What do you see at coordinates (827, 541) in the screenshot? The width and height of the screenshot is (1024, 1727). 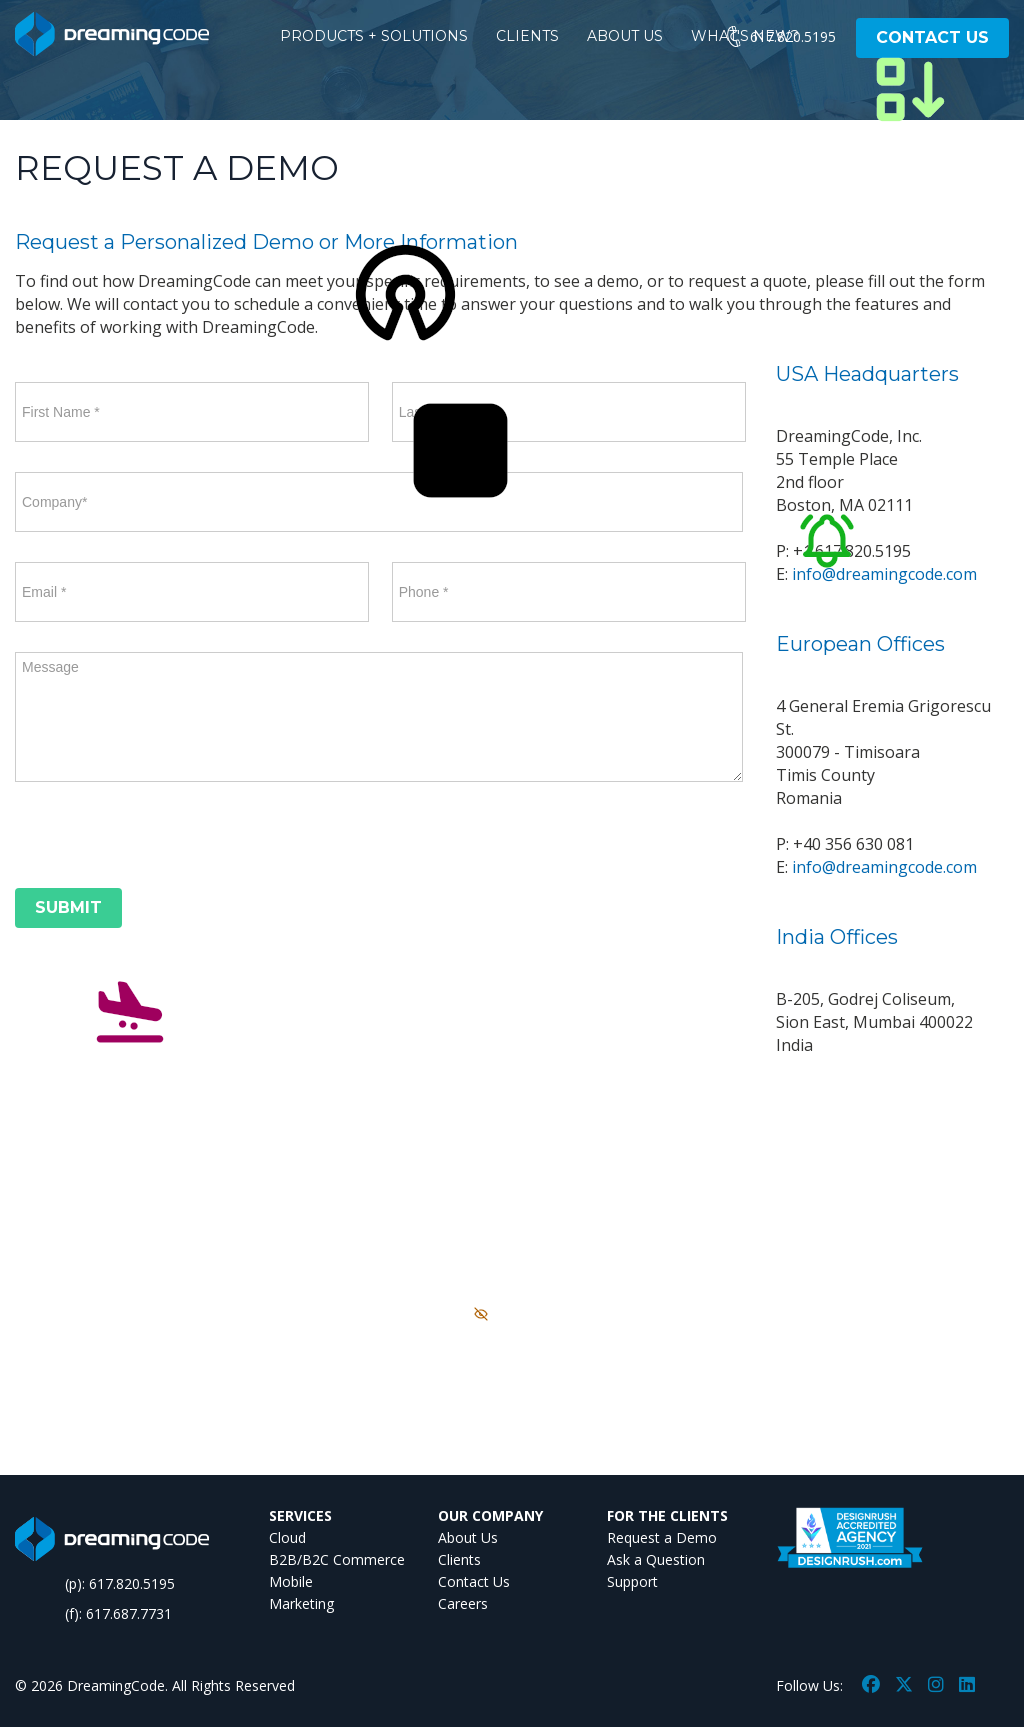 I see `indicates new notifications or alerts` at bounding box center [827, 541].